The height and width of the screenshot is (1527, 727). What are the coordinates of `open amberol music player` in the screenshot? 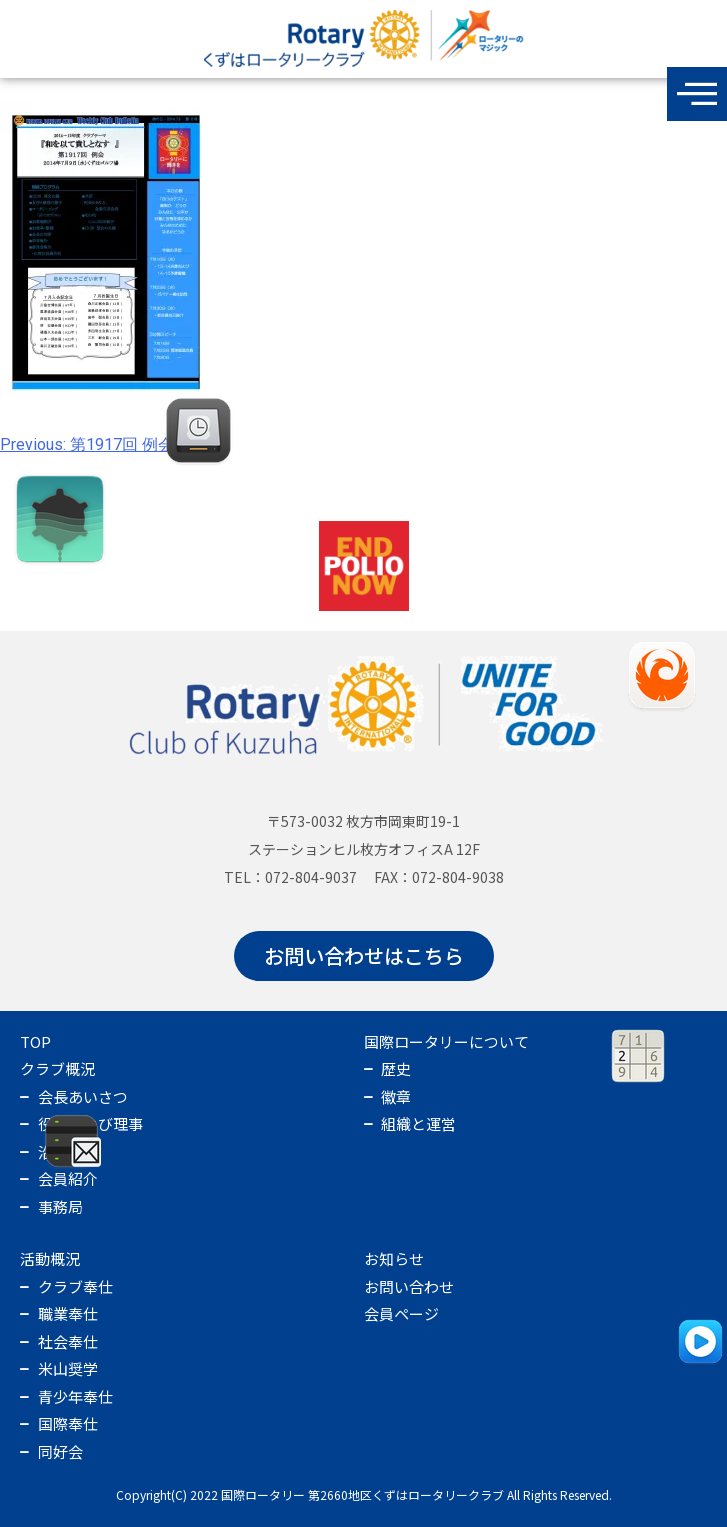 It's located at (700, 1341).